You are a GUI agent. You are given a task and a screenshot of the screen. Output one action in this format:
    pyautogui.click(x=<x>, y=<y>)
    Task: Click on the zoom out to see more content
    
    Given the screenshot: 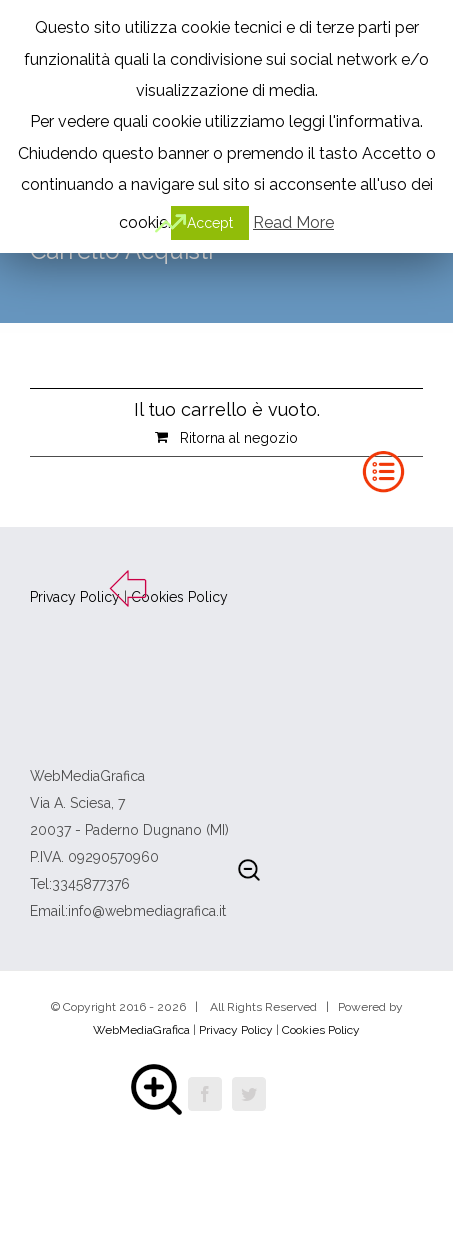 What is the action you would take?
    pyautogui.click(x=249, y=870)
    